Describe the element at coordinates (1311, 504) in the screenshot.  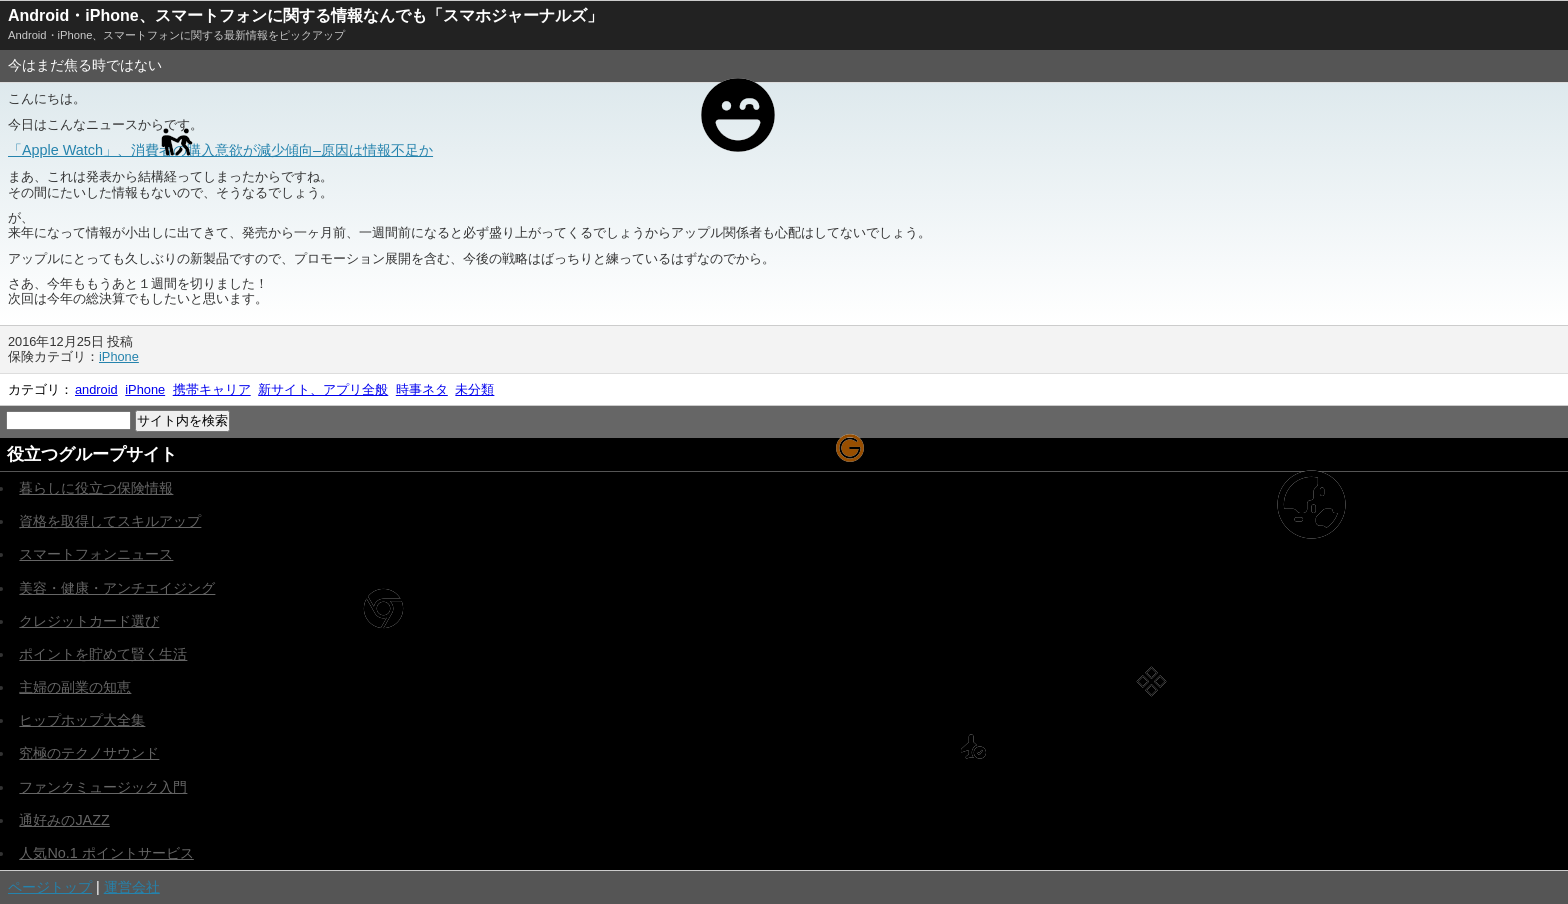
I see `view asia-pacific region settings` at that location.